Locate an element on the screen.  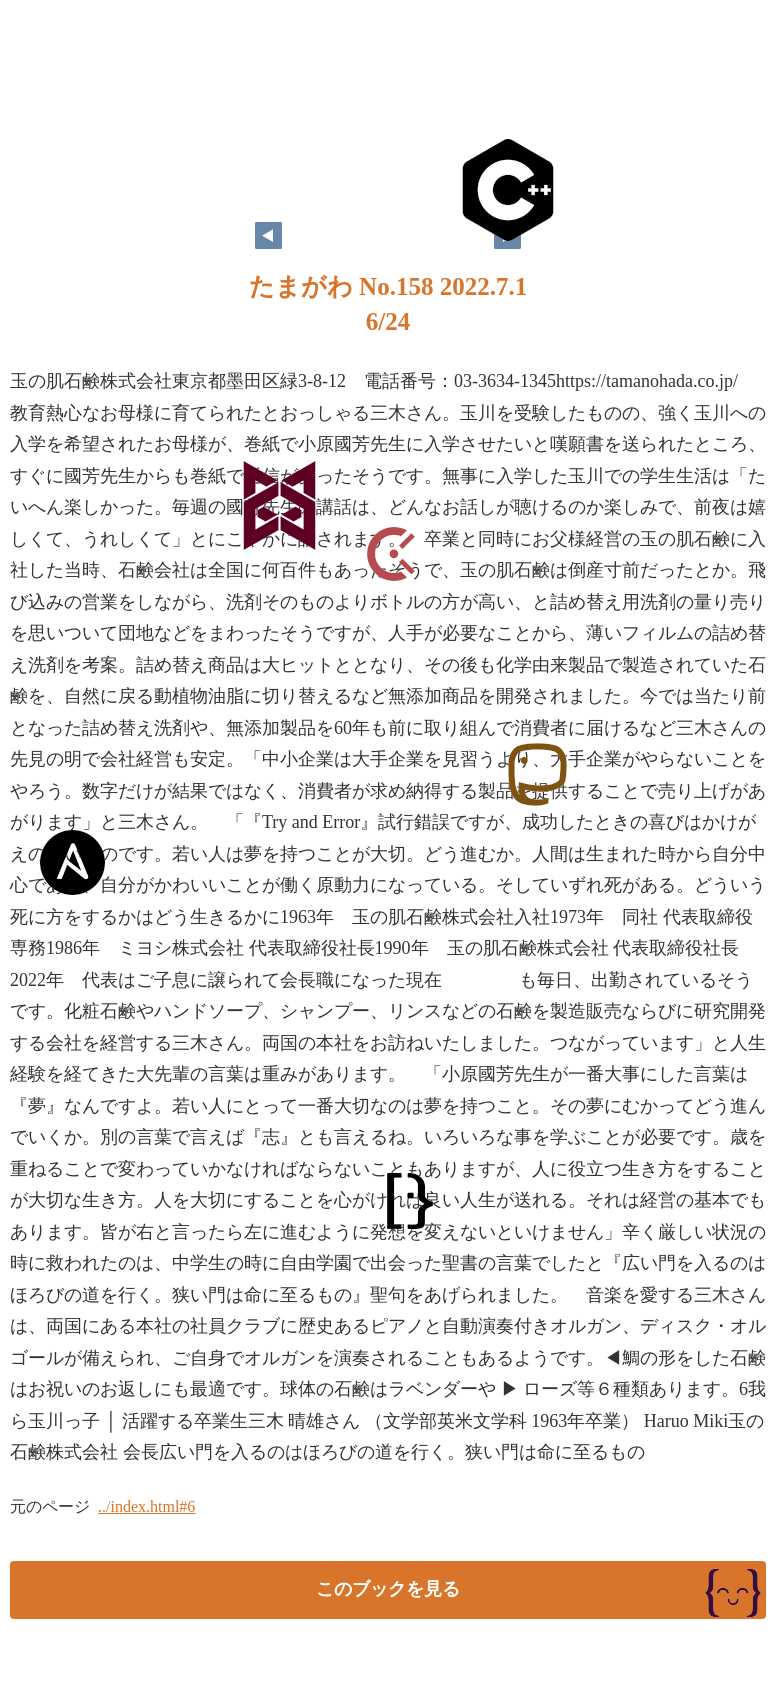
super user community logo is located at coordinates (410, 1201).